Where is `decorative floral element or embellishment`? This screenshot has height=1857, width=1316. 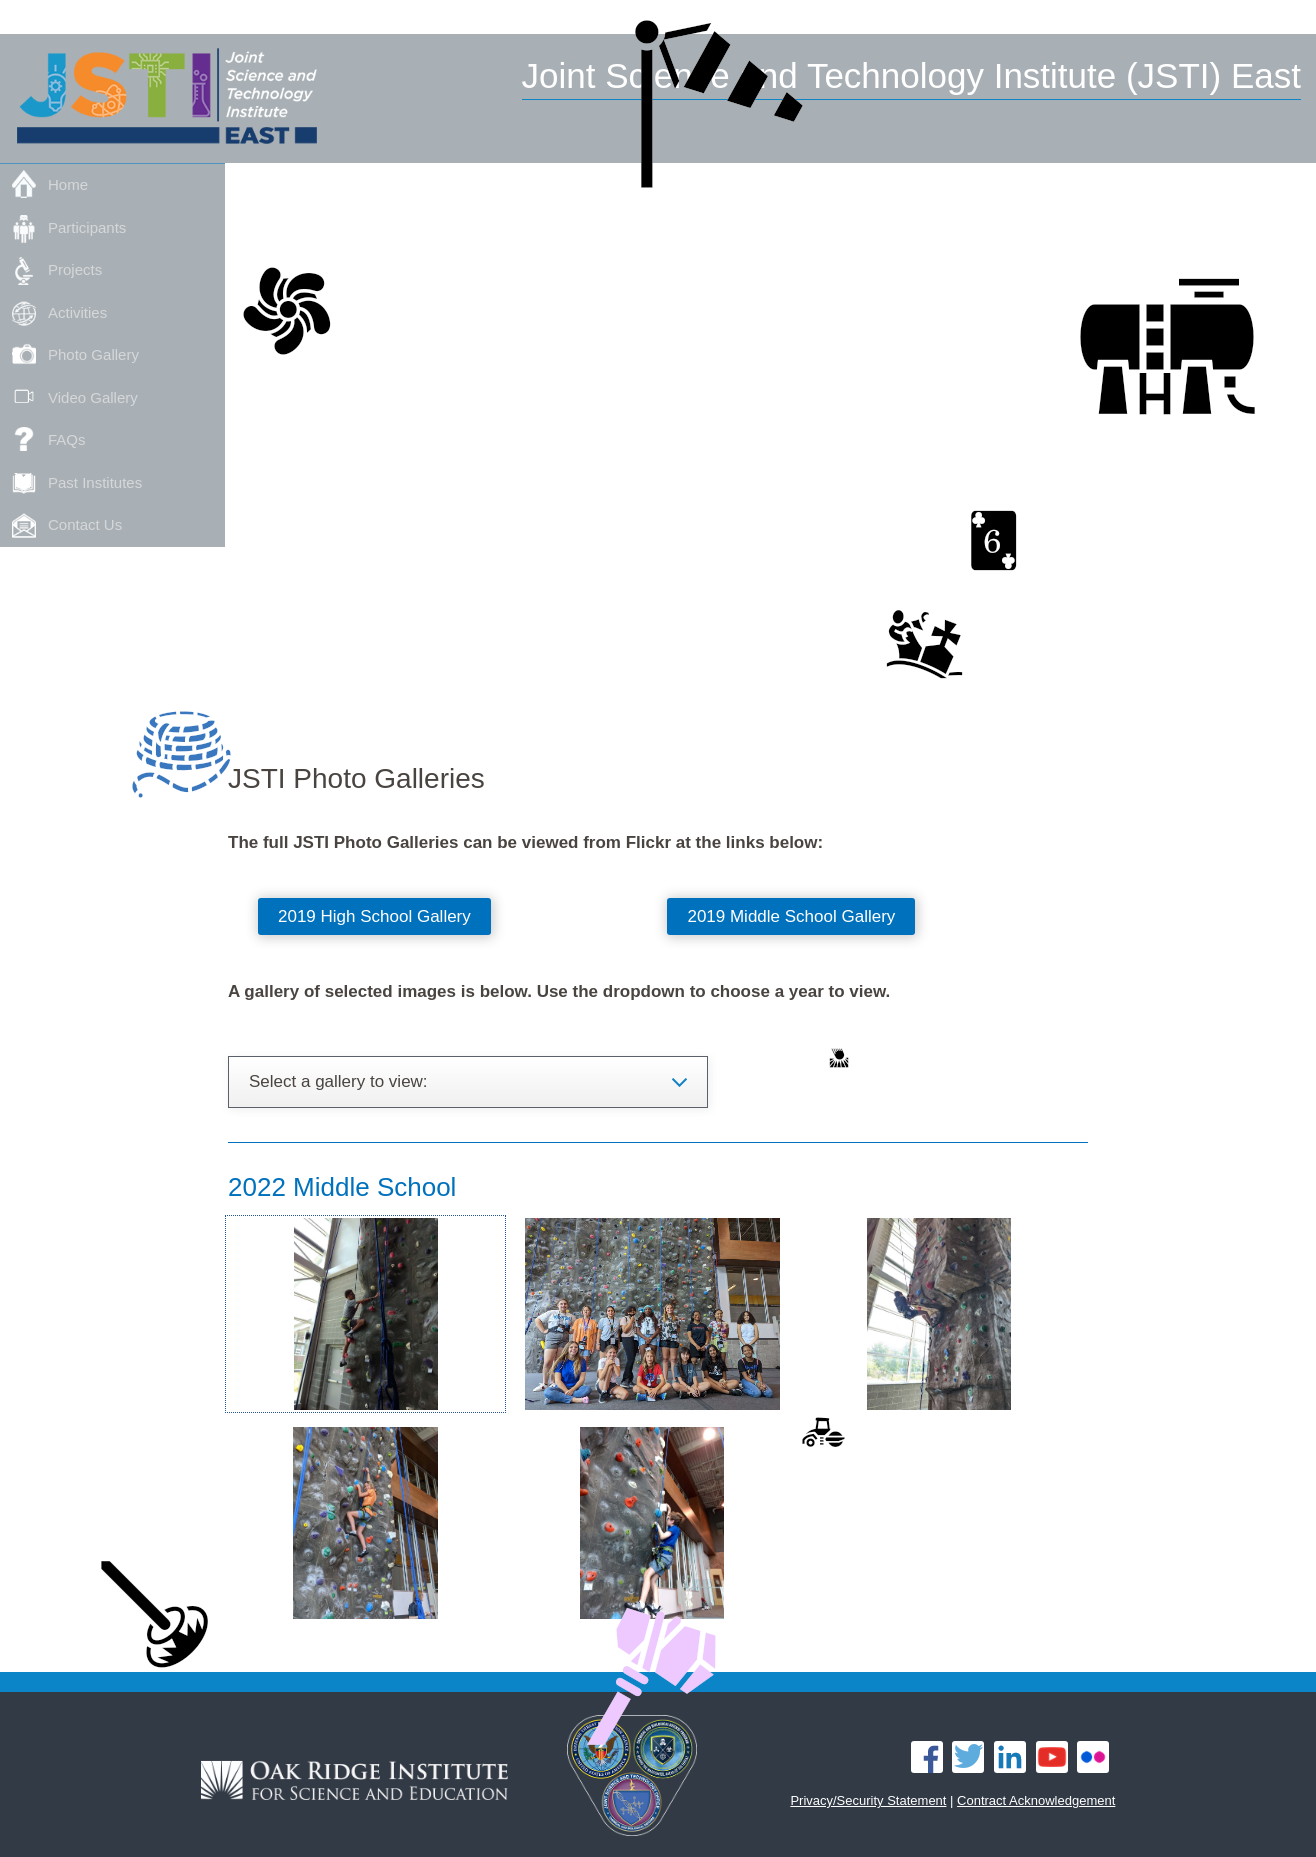
decorative floral element or embellishment is located at coordinates (287, 311).